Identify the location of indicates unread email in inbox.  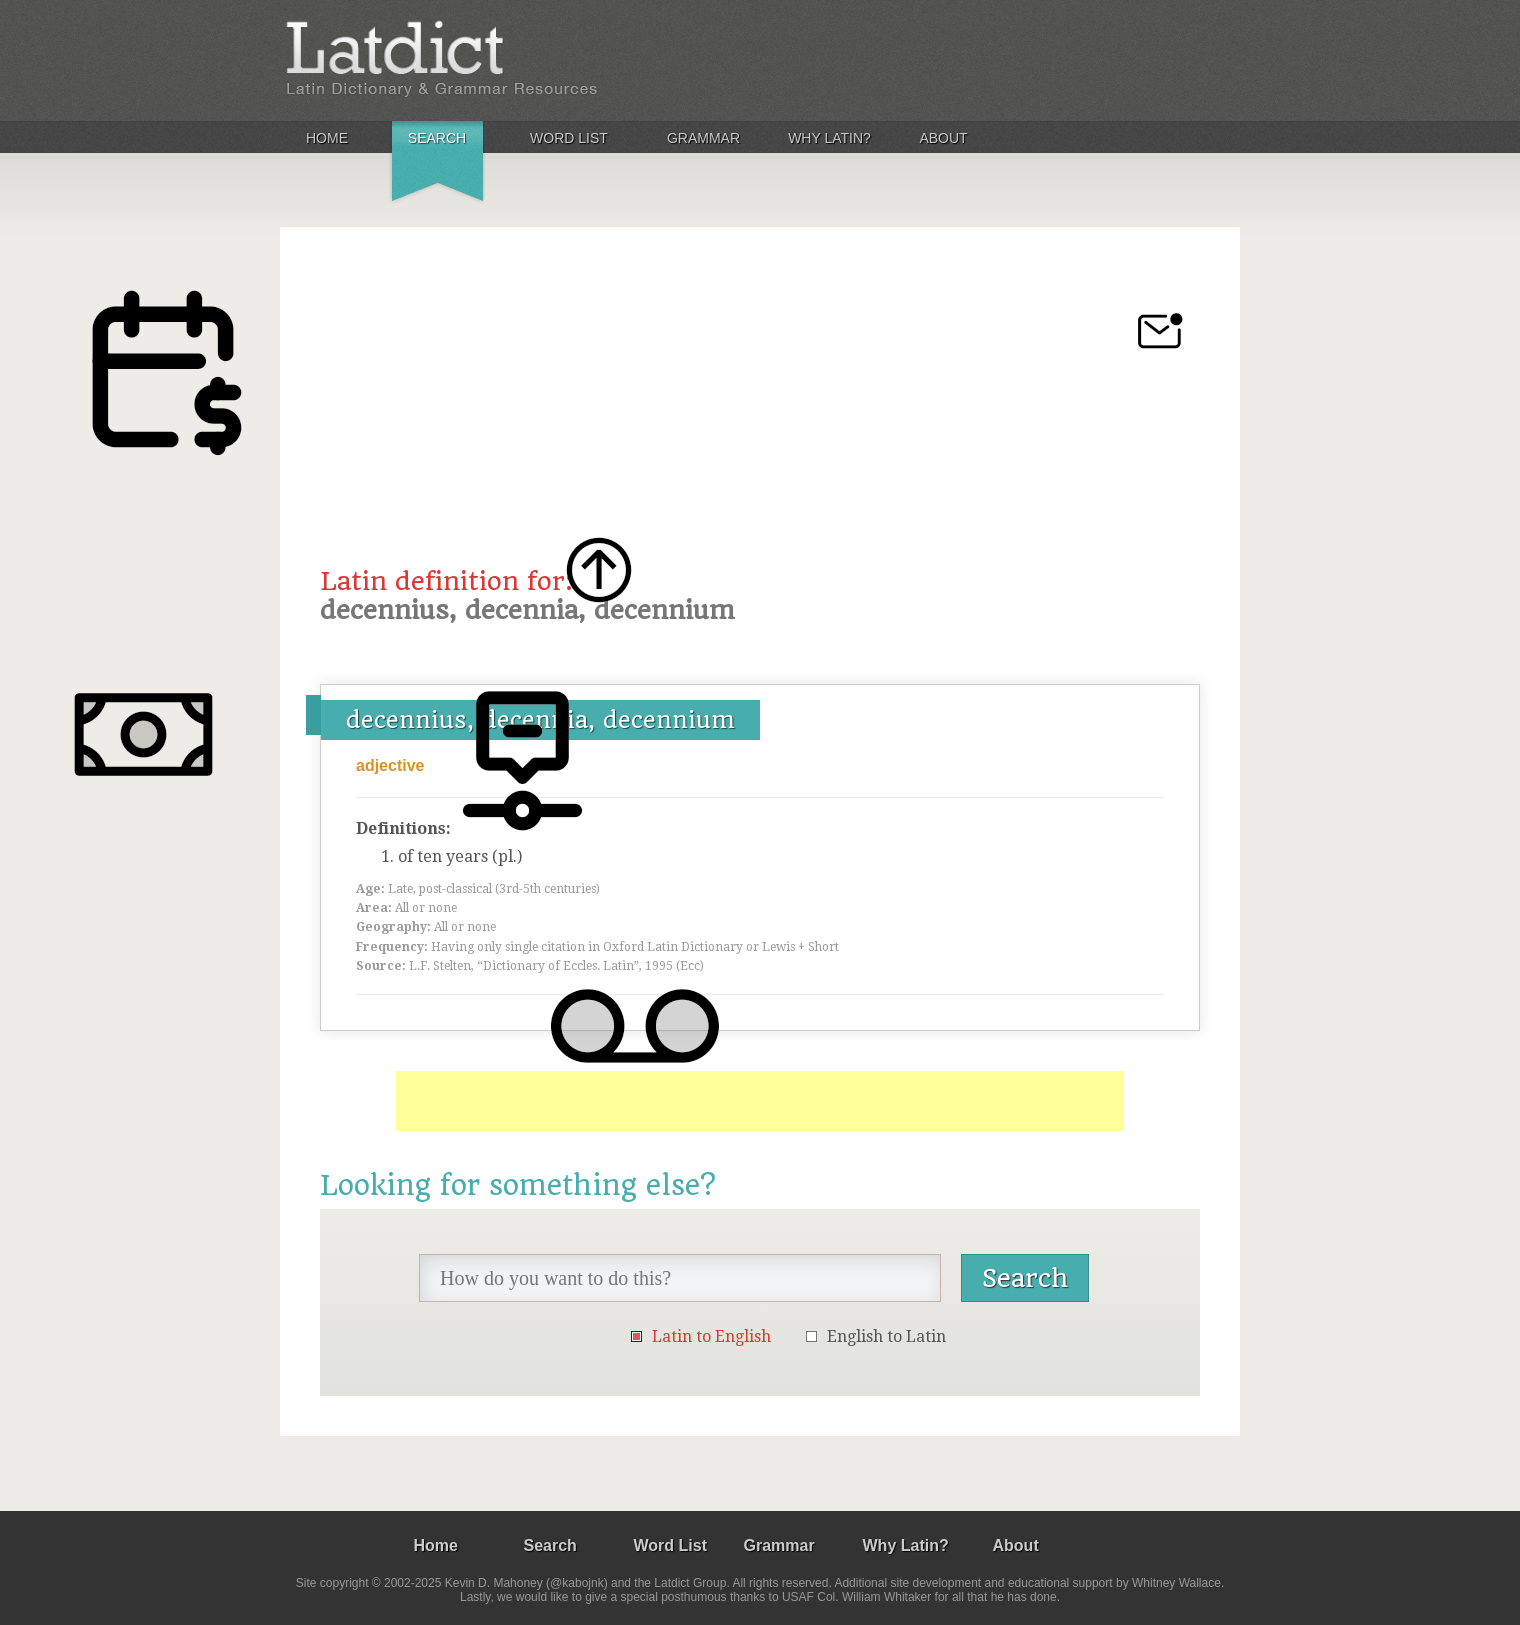
(1159, 331).